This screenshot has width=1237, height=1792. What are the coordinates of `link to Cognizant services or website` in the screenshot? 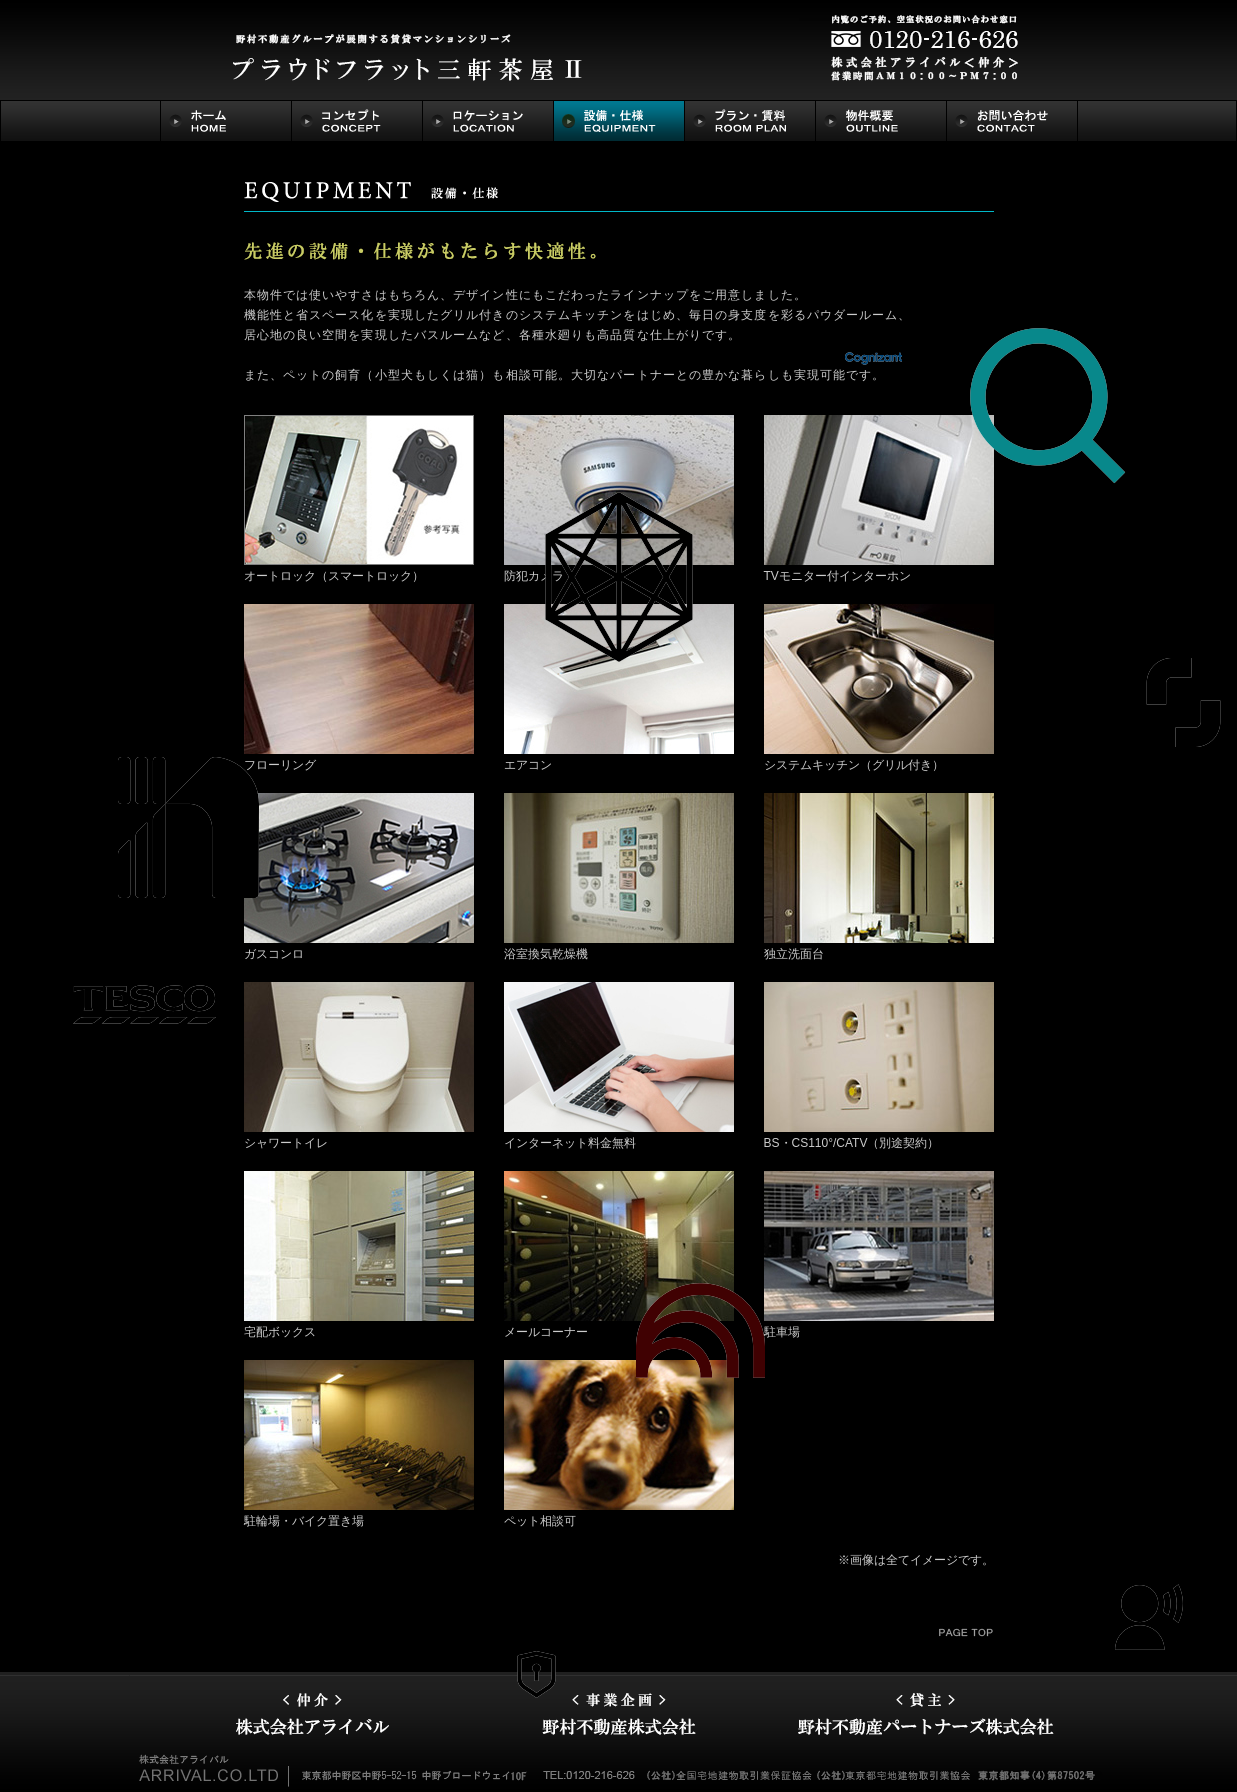 It's located at (873, 358).